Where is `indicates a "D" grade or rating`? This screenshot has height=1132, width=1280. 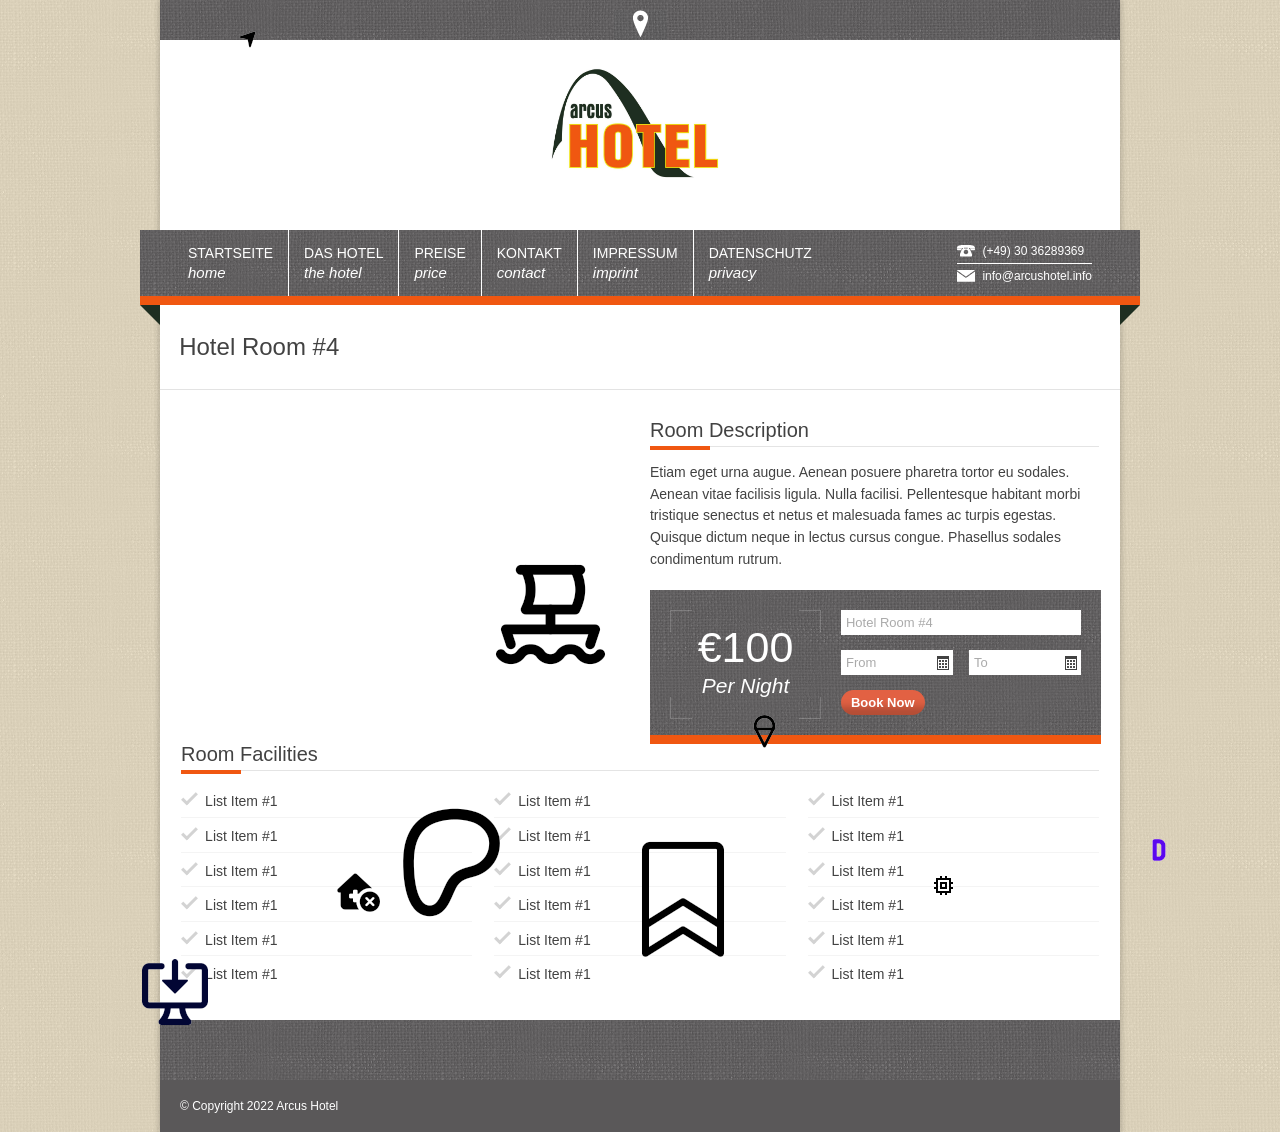 indicates a "D" grade or rating is located at coordinates (1159, 850).